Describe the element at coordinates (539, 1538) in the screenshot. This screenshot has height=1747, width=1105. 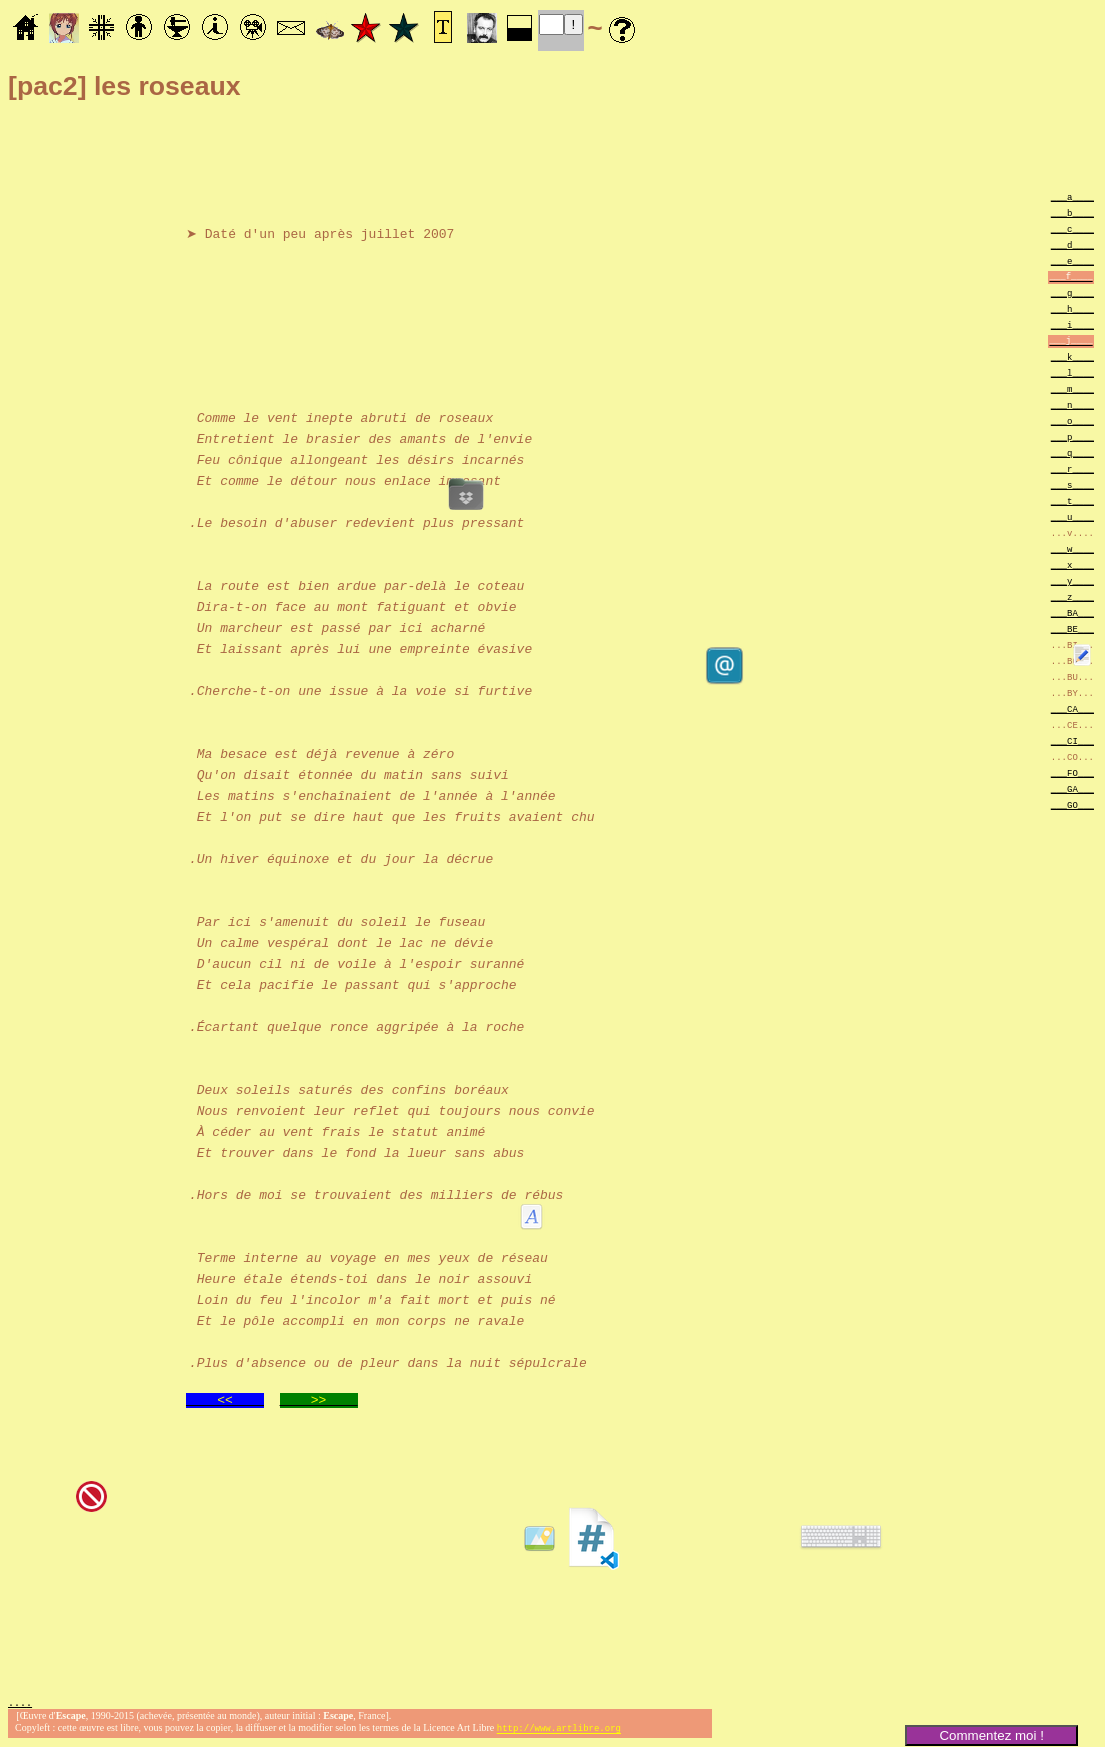
I see `open graphics or image editing applications` at that location.